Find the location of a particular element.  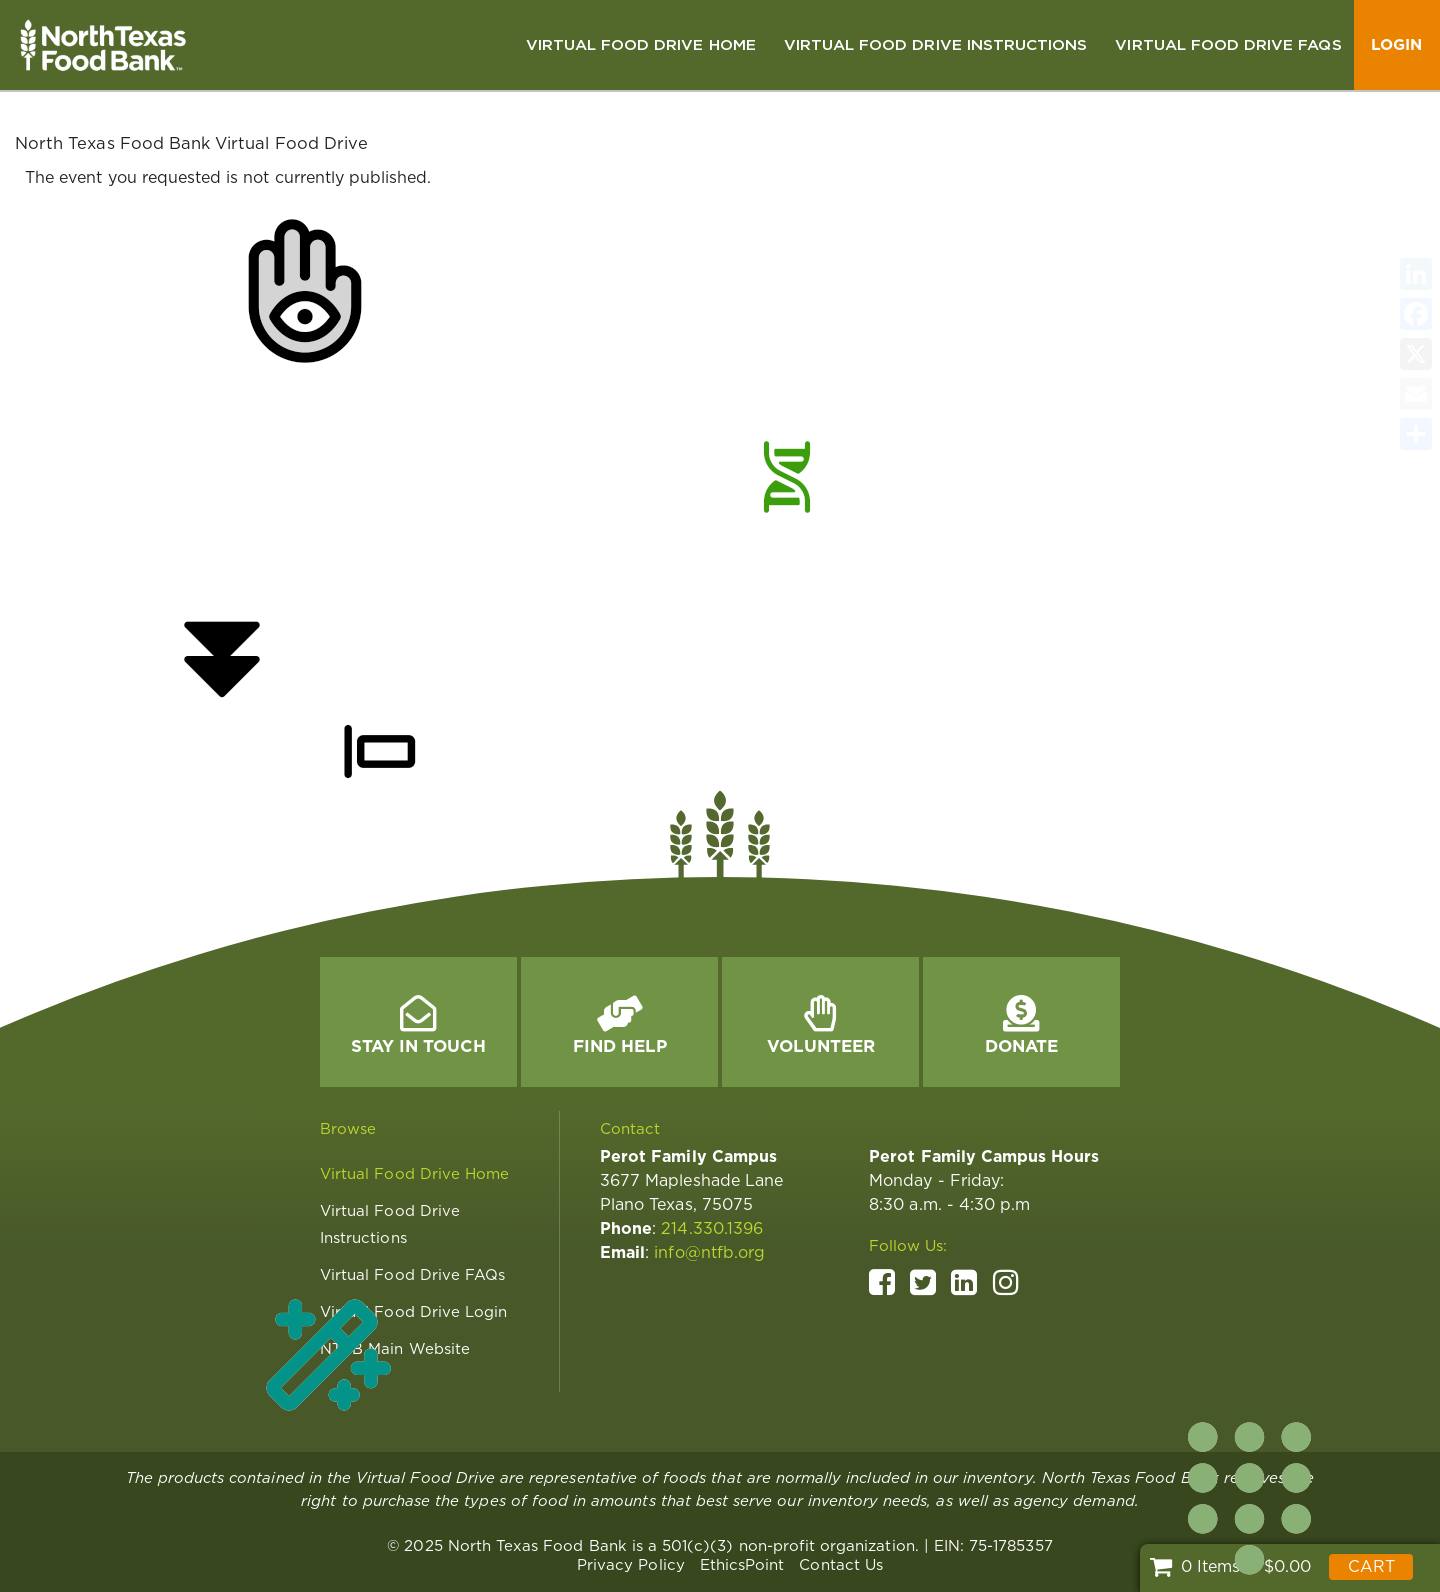

open numeric keypad for input is located at coordinates (1249, 1495).